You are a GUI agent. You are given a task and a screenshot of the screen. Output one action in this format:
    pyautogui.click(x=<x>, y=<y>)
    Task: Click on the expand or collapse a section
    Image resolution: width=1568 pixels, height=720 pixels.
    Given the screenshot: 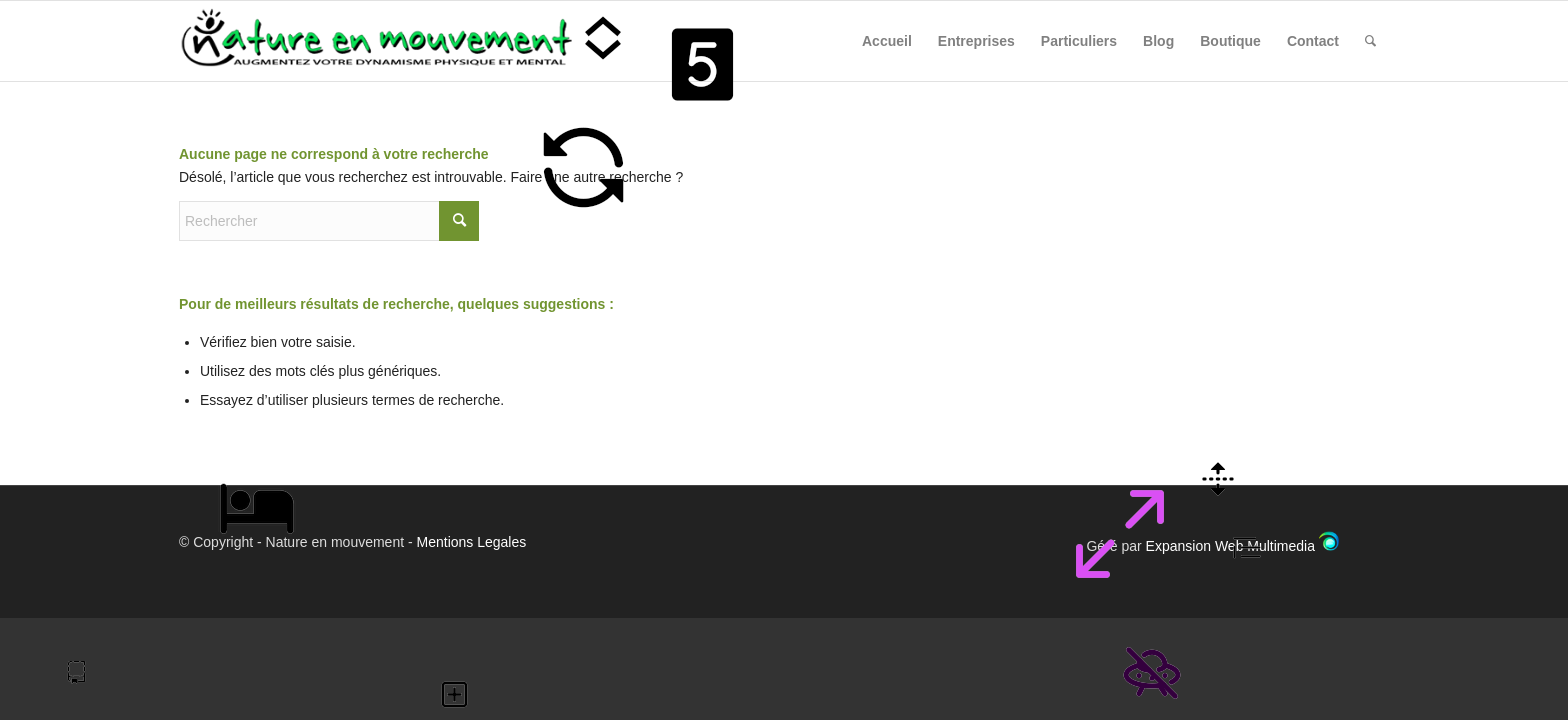 What is the action you would take?
    pyautogui.click(x=603, y=38)
    